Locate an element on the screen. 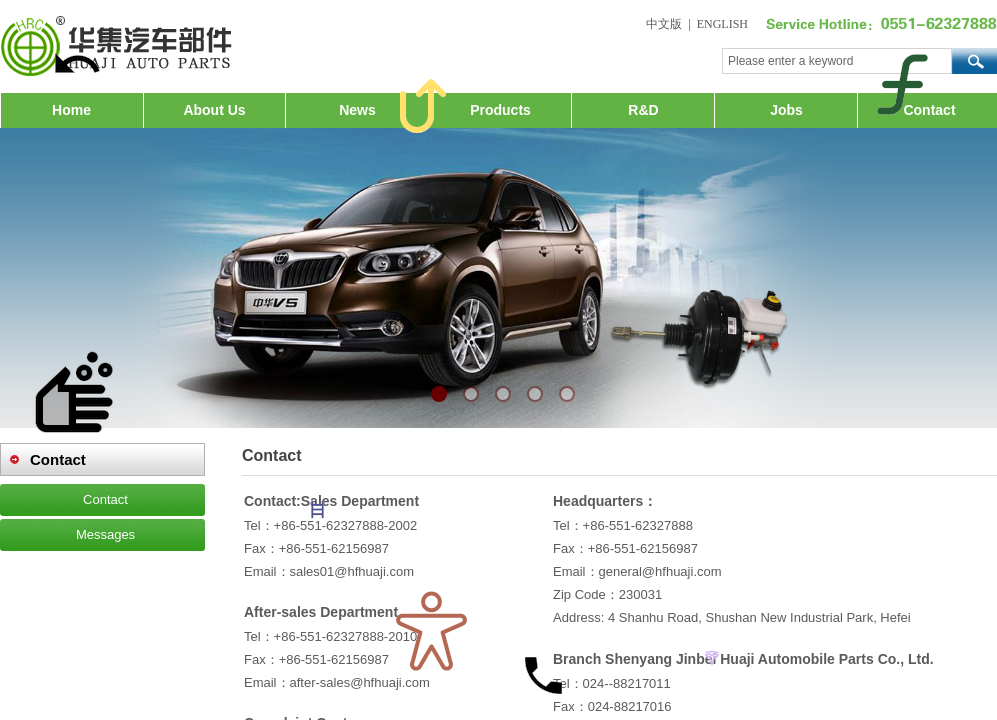  indicates handwashing facilities available is located at coordinates (76, 392).